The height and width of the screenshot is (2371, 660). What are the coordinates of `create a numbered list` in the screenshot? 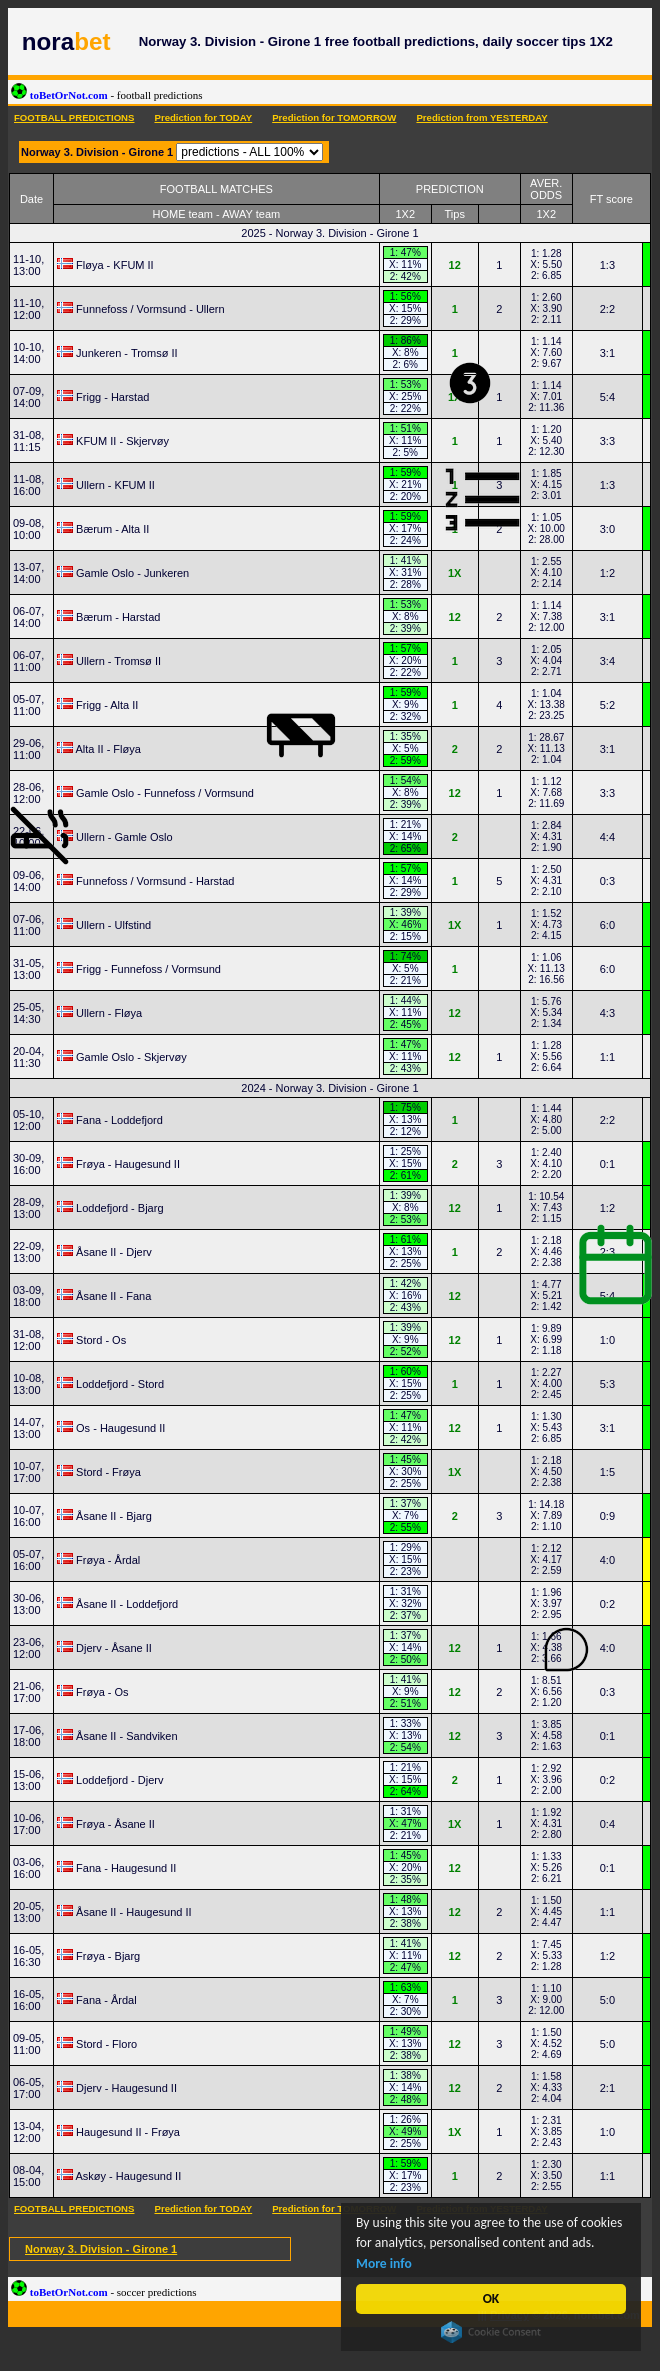 It's located at (484, 499).